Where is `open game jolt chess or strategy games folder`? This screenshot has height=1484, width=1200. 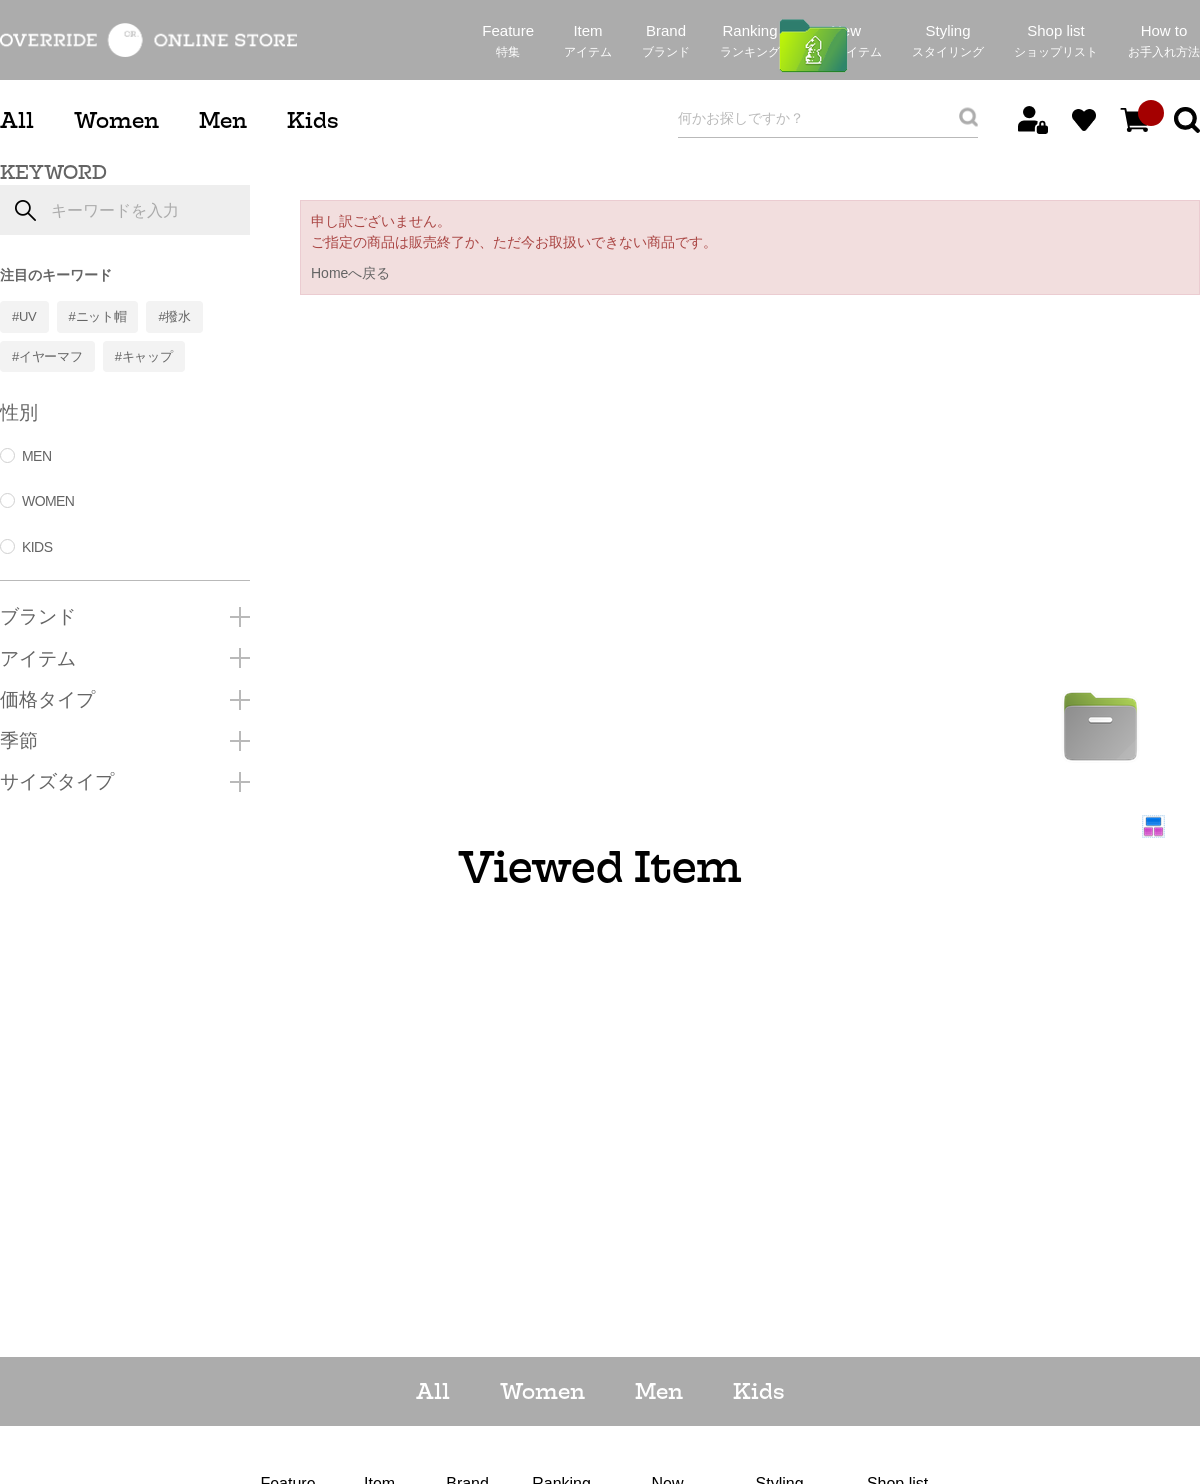 open game jolt chess or strategy games folder is located at coordinates (813, 47).